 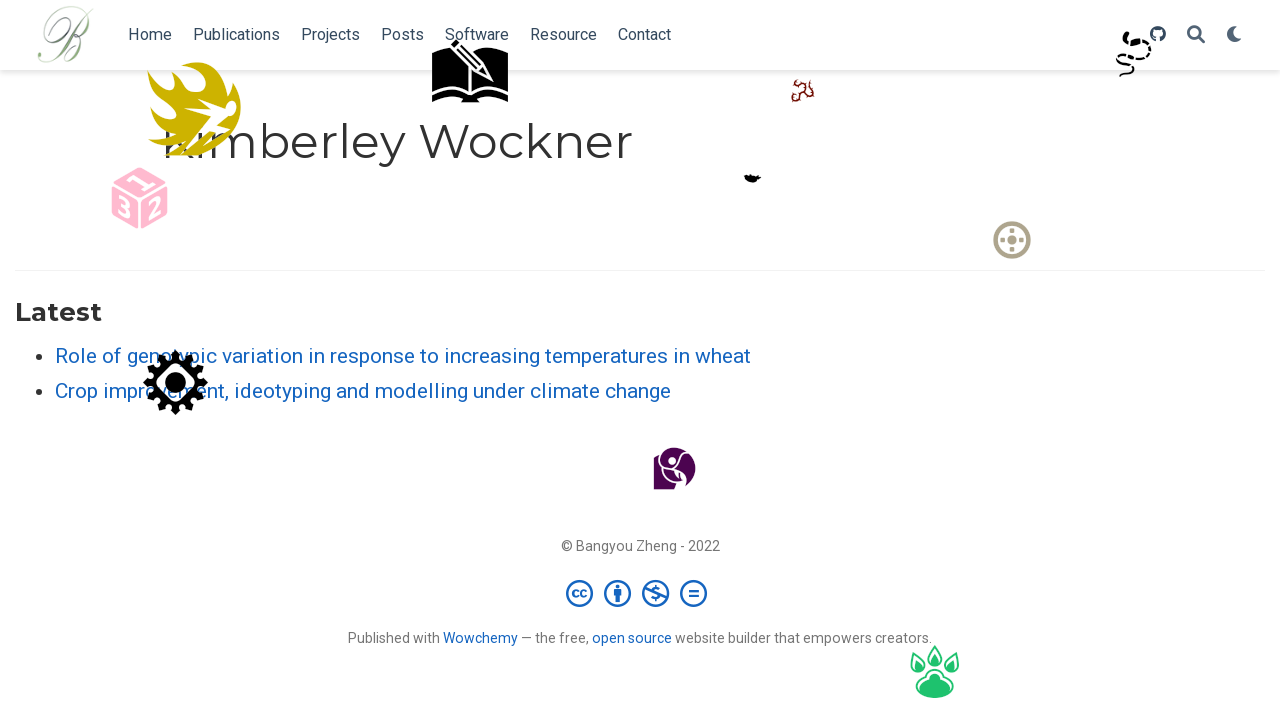 I want to click on indicates a target or objective marker, so click(x=1012, y=240).